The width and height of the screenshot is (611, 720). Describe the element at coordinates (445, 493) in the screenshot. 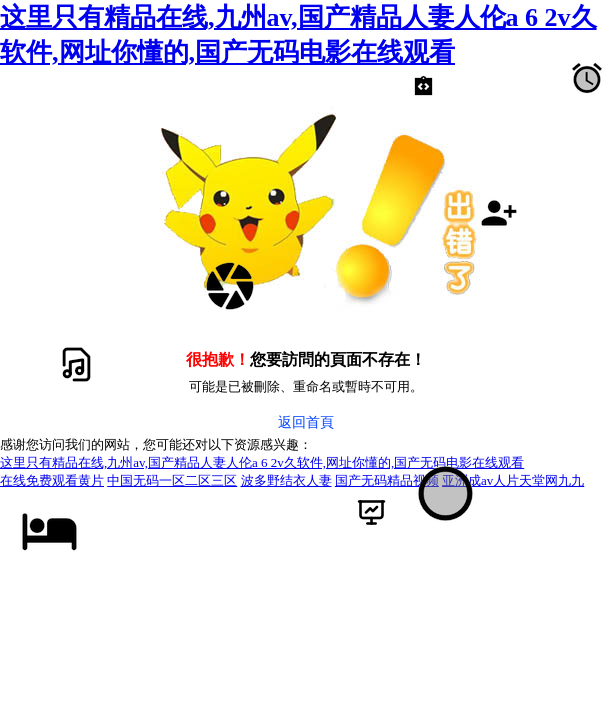

I see `unselected radio button option` at that location.